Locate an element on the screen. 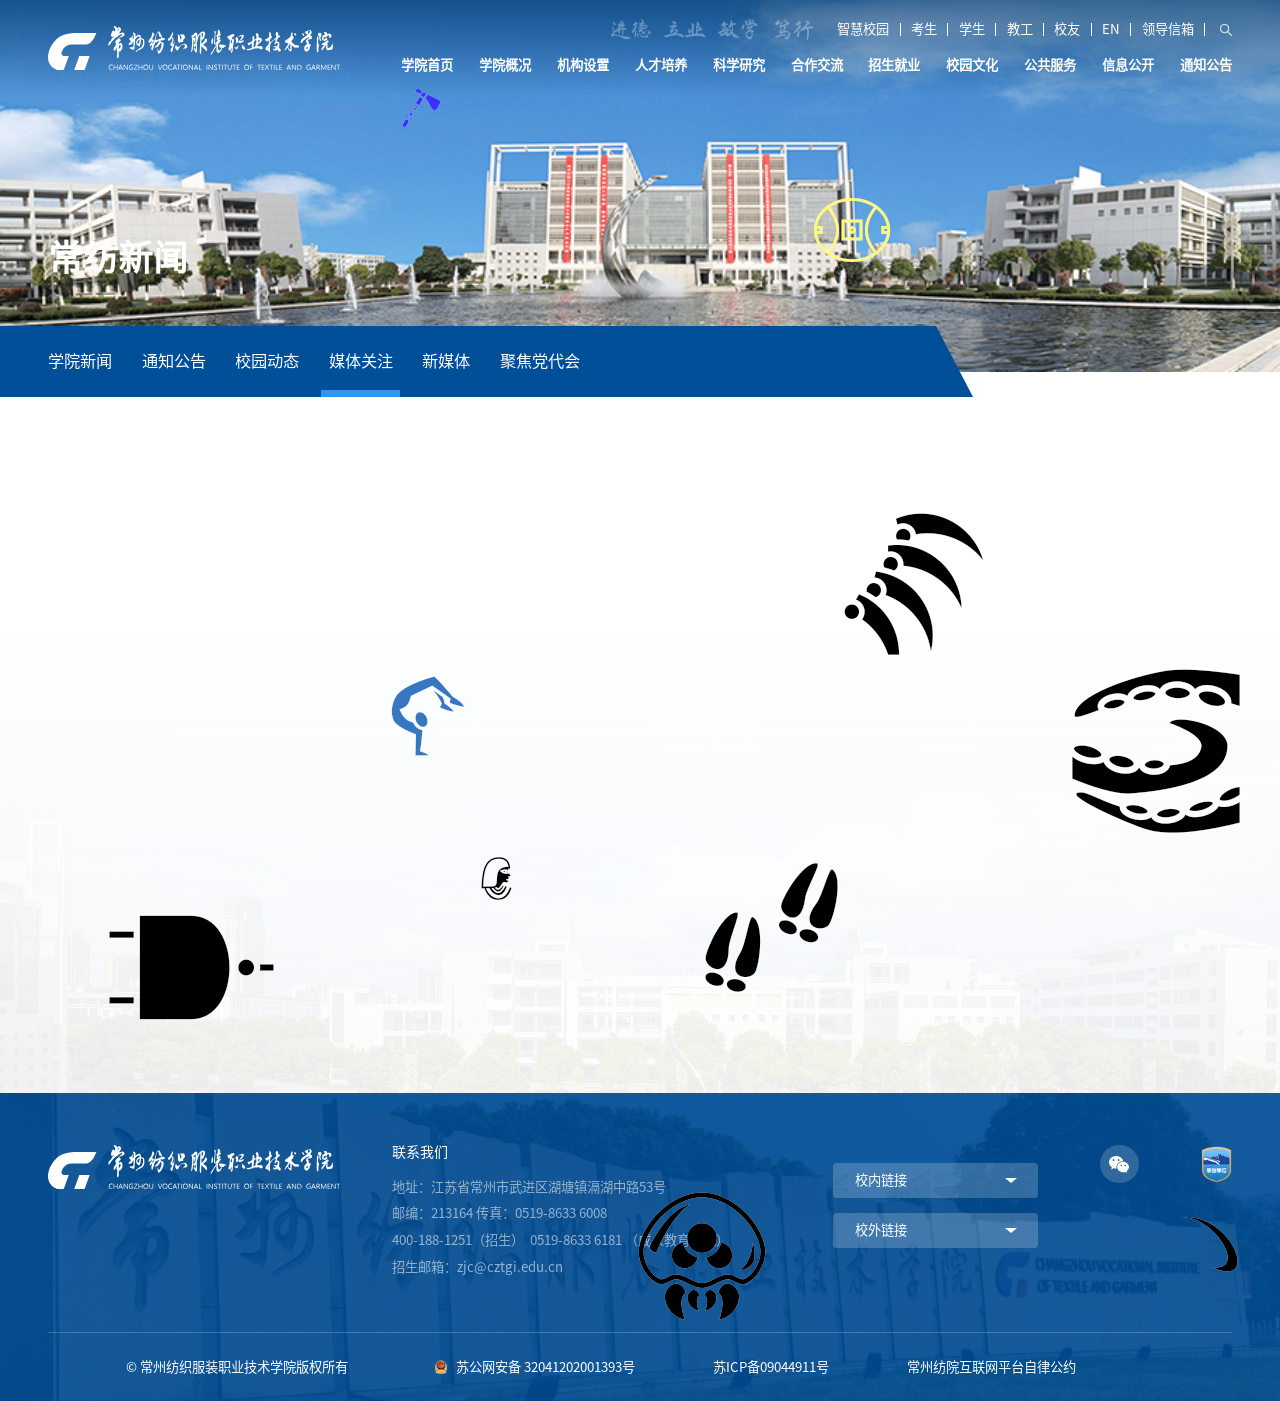 The width and height of the screenshot is (1280, 1401). view football/rugby field layout is located at coordinates (852, 230).